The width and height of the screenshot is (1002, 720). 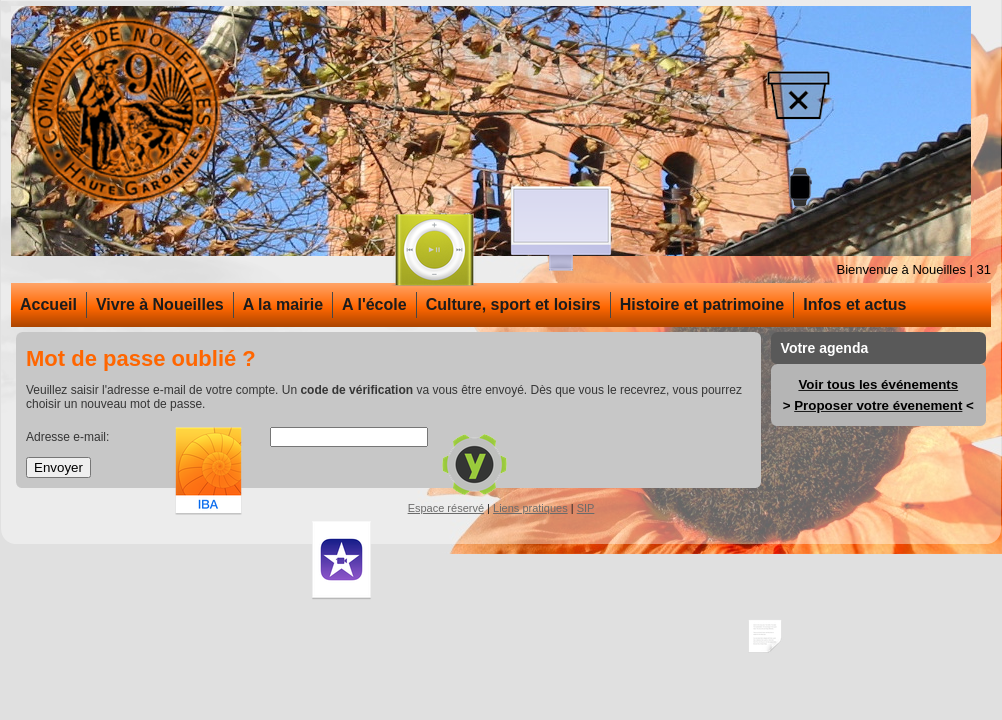 What do you see at coordinates (798, 92) in the screenshot?
I see `access junk mail folder` at bounding box center [798, 92].